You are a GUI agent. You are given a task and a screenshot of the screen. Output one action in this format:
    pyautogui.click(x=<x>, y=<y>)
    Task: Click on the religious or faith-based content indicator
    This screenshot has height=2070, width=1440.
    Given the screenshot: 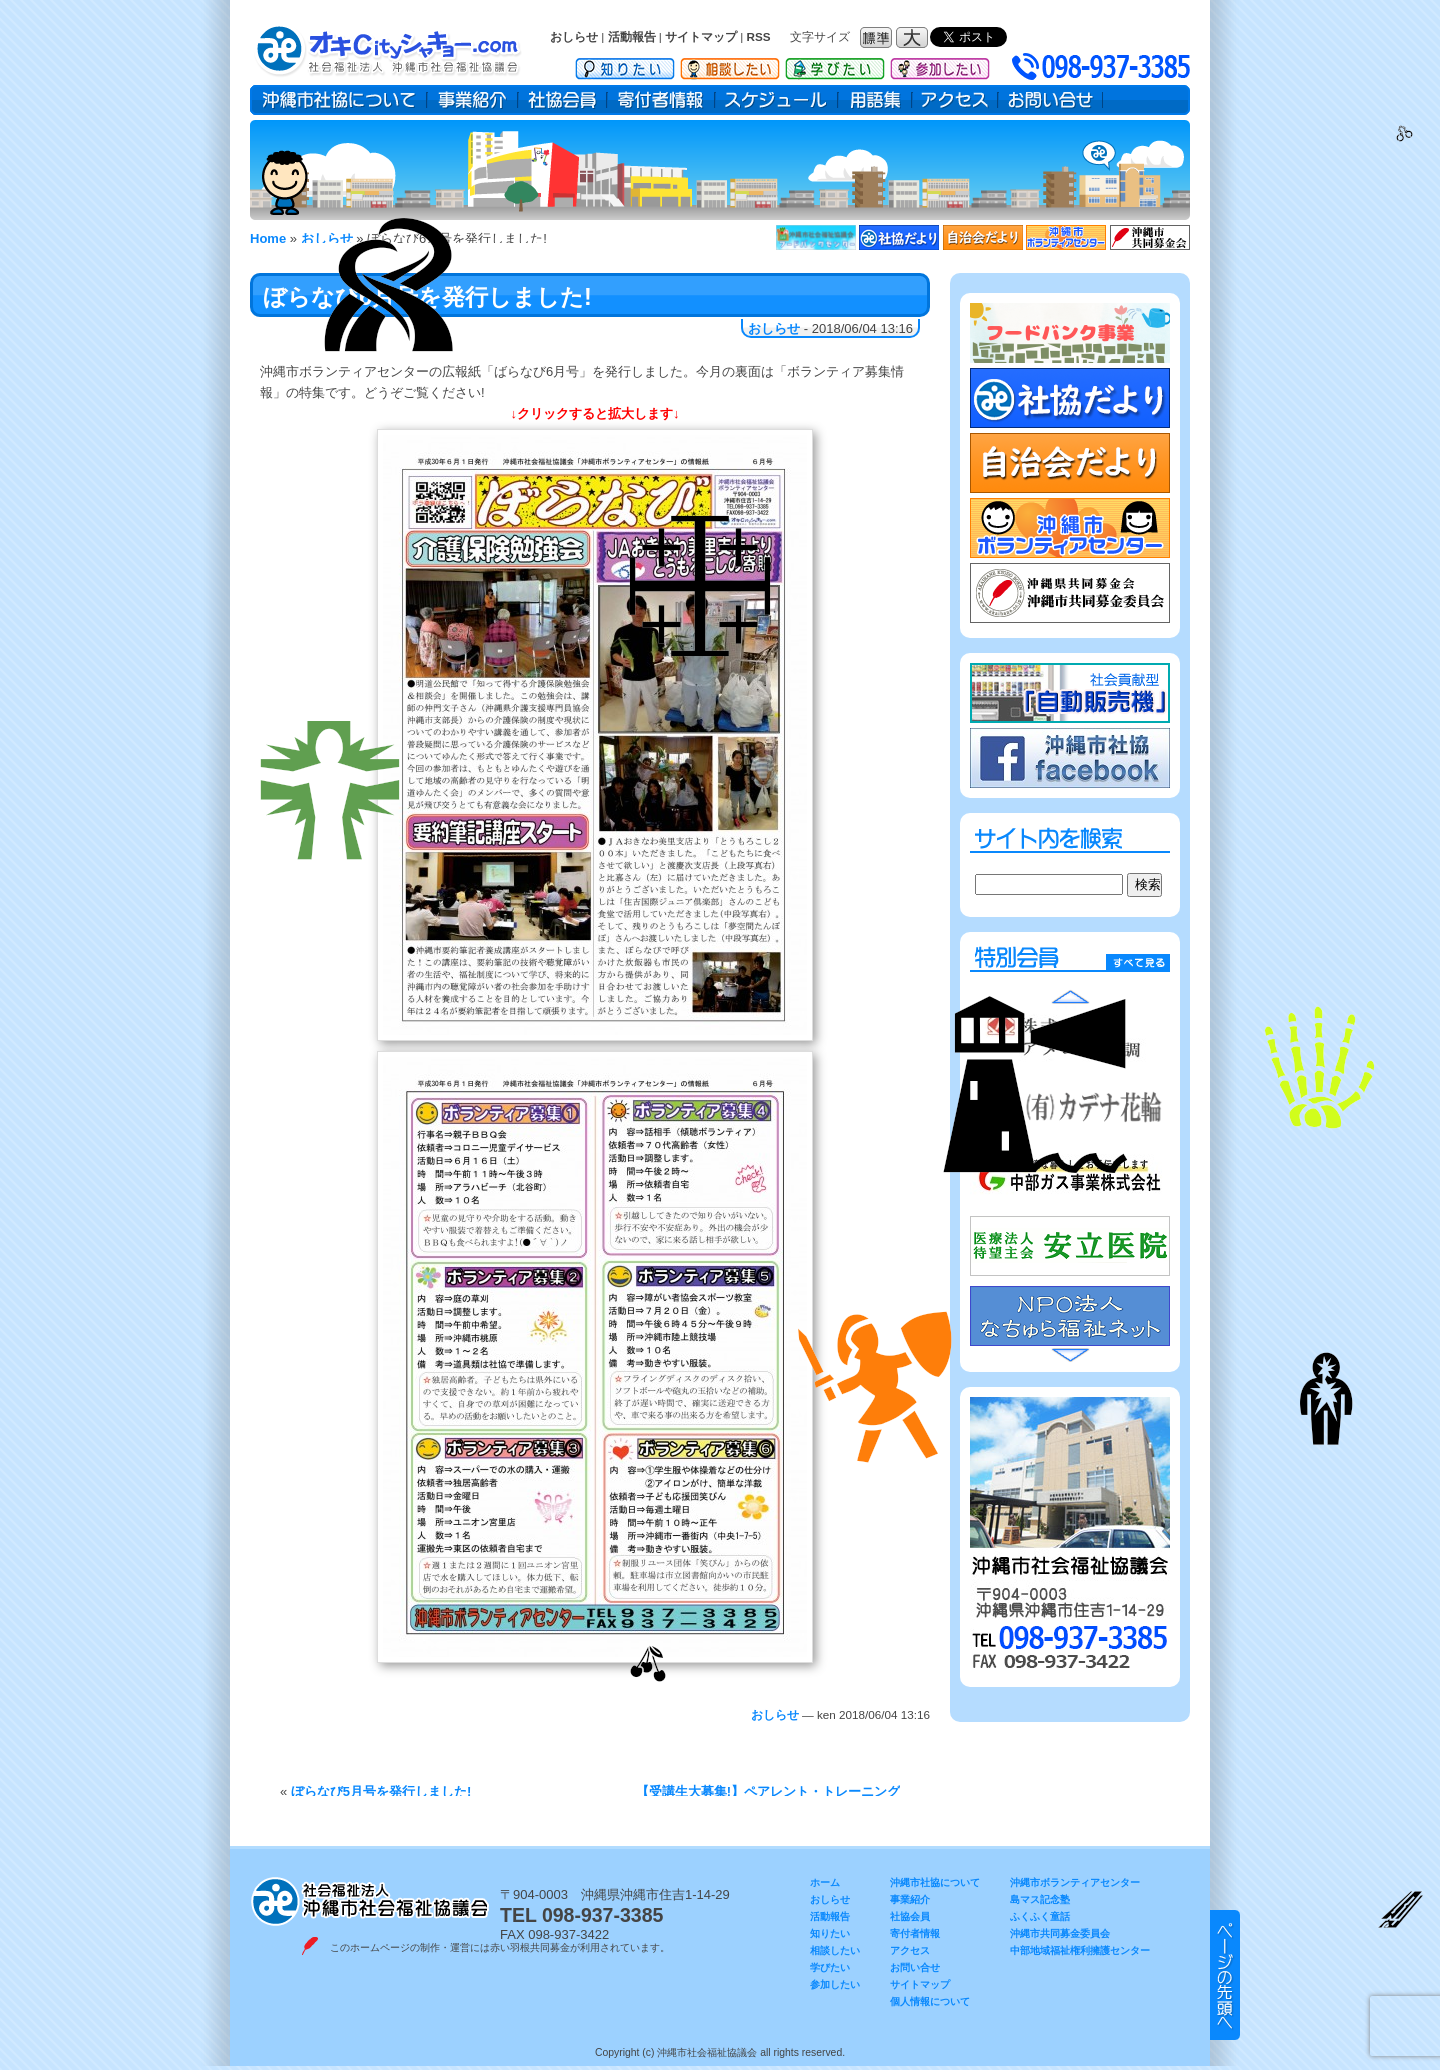 What is the action you would take?
    pyautogui.click(x=700, y=586)
    